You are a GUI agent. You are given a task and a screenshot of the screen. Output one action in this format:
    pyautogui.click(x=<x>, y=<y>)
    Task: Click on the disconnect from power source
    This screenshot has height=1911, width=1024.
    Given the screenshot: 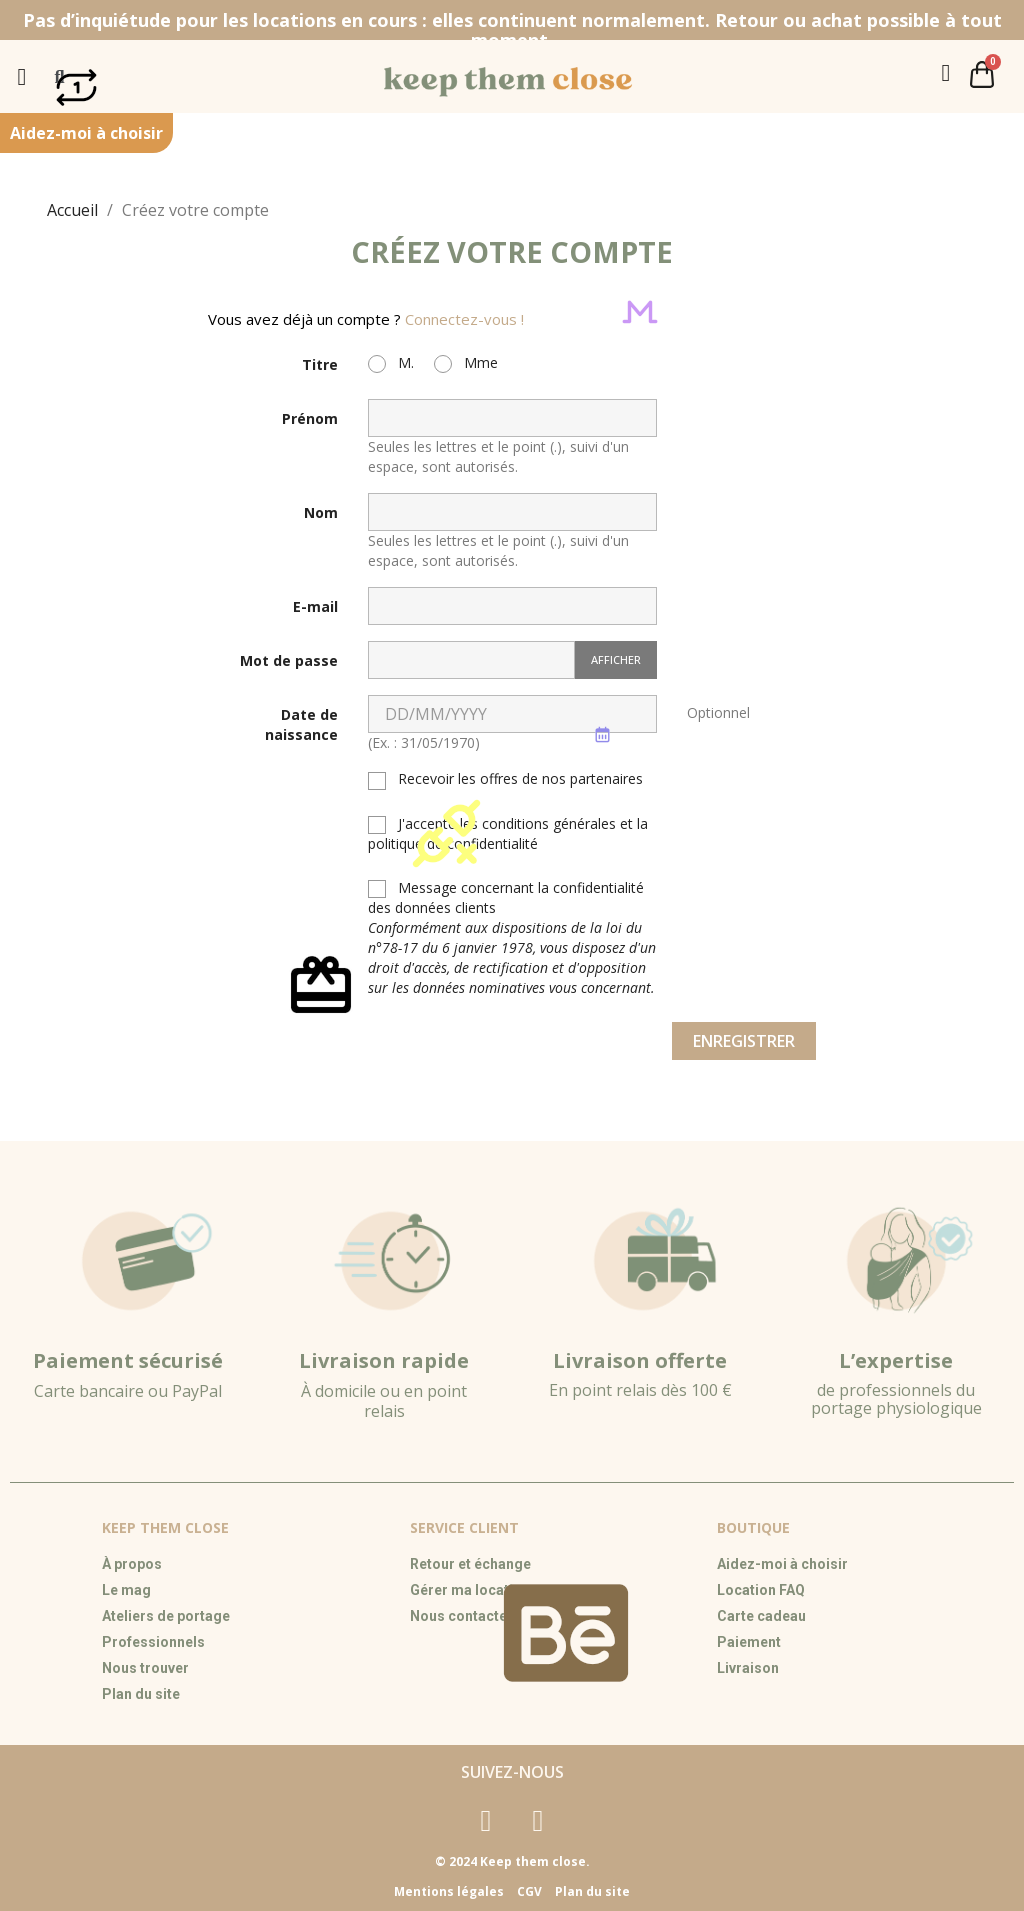 What is the action you would take?
    pyautogui.click(x=446, y=833)
    